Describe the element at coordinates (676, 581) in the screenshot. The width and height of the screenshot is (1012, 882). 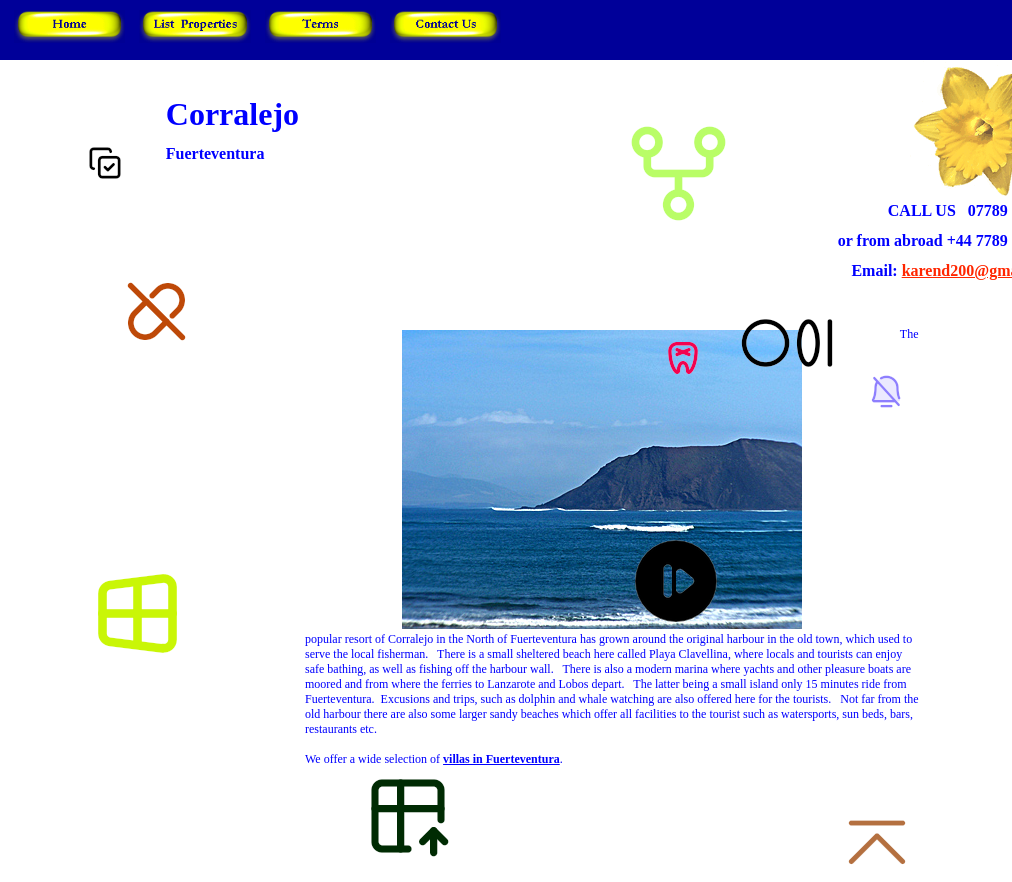
I see `play next item in queue` at that location.